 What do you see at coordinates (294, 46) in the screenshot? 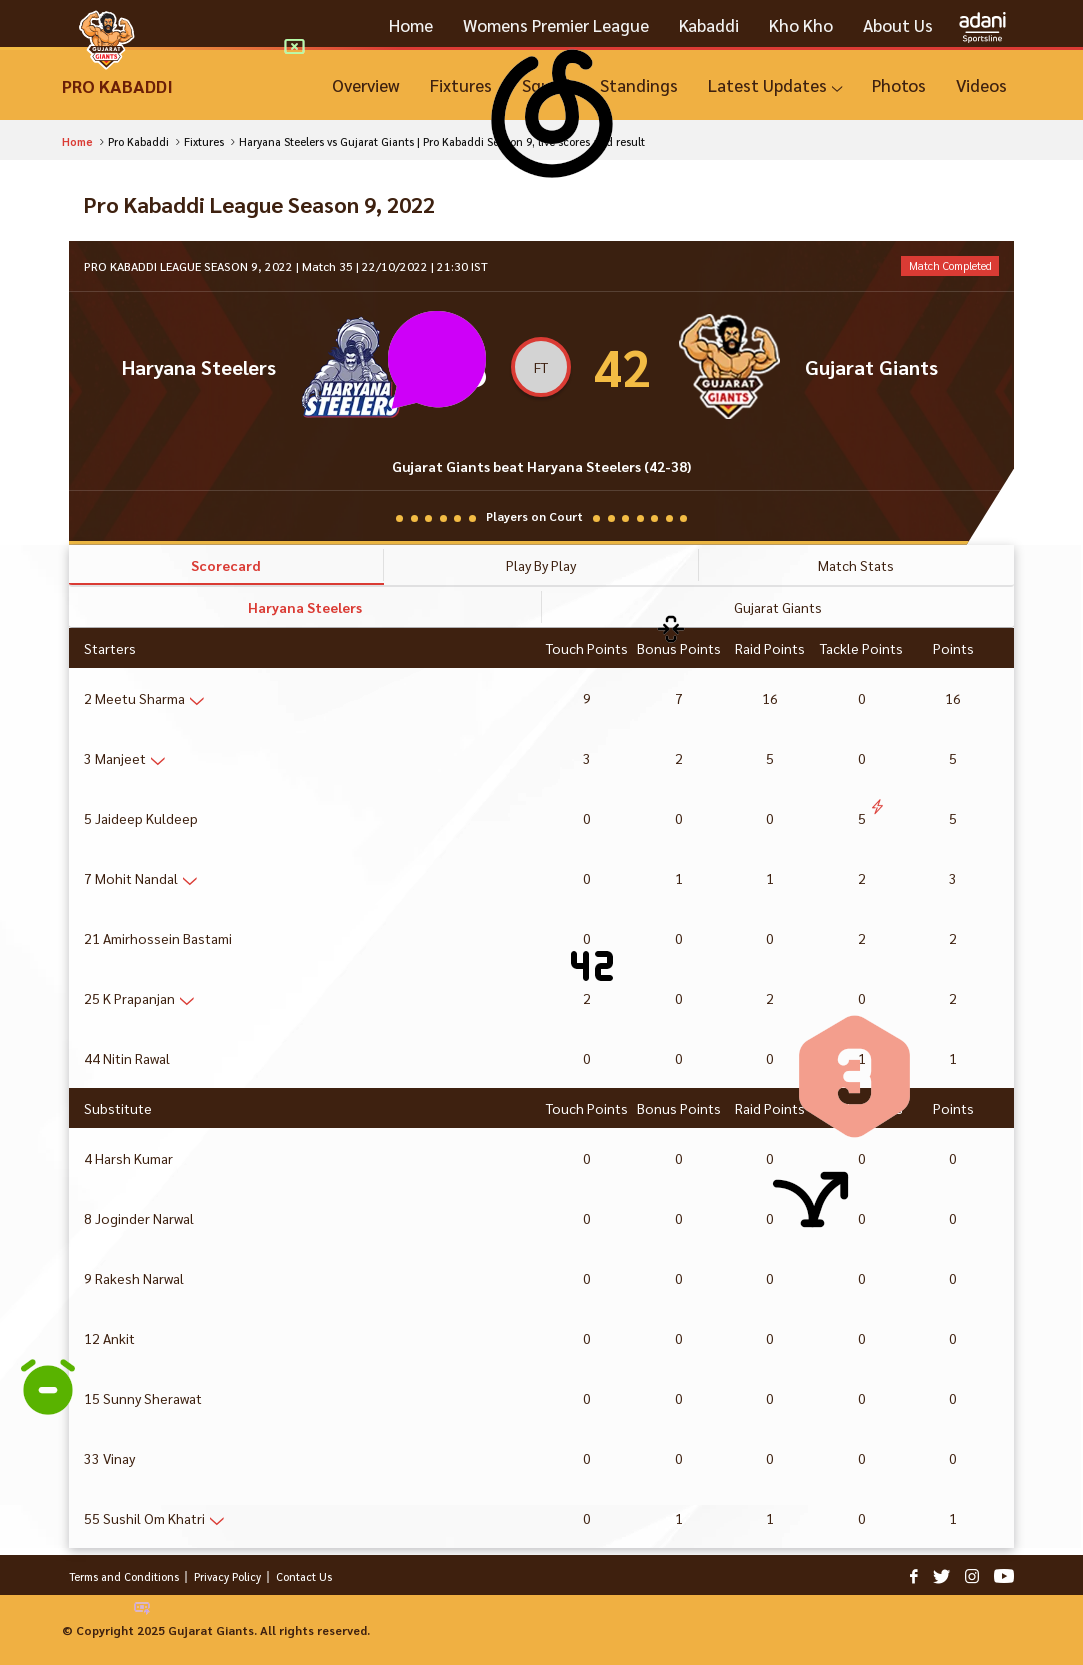
I see `close or dismiss a modal window` at bounding box center [294, 46].